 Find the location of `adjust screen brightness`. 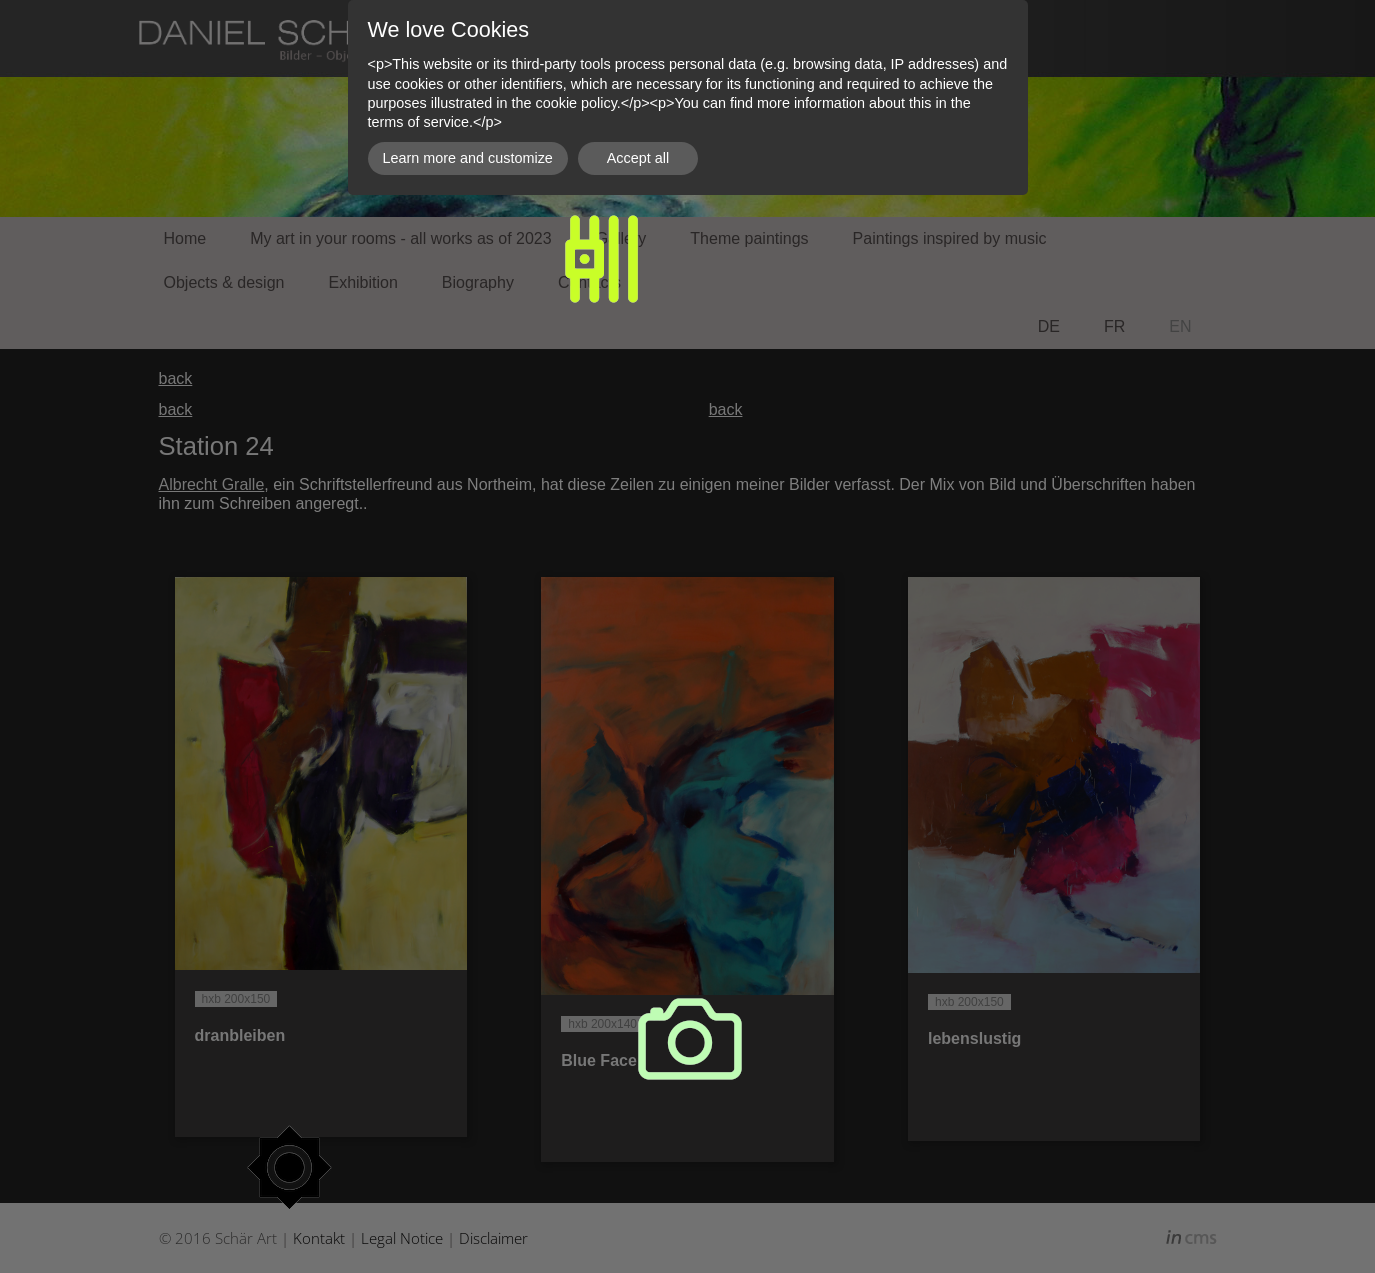

adjust screen brightness is located at coordinates (289, 1167).